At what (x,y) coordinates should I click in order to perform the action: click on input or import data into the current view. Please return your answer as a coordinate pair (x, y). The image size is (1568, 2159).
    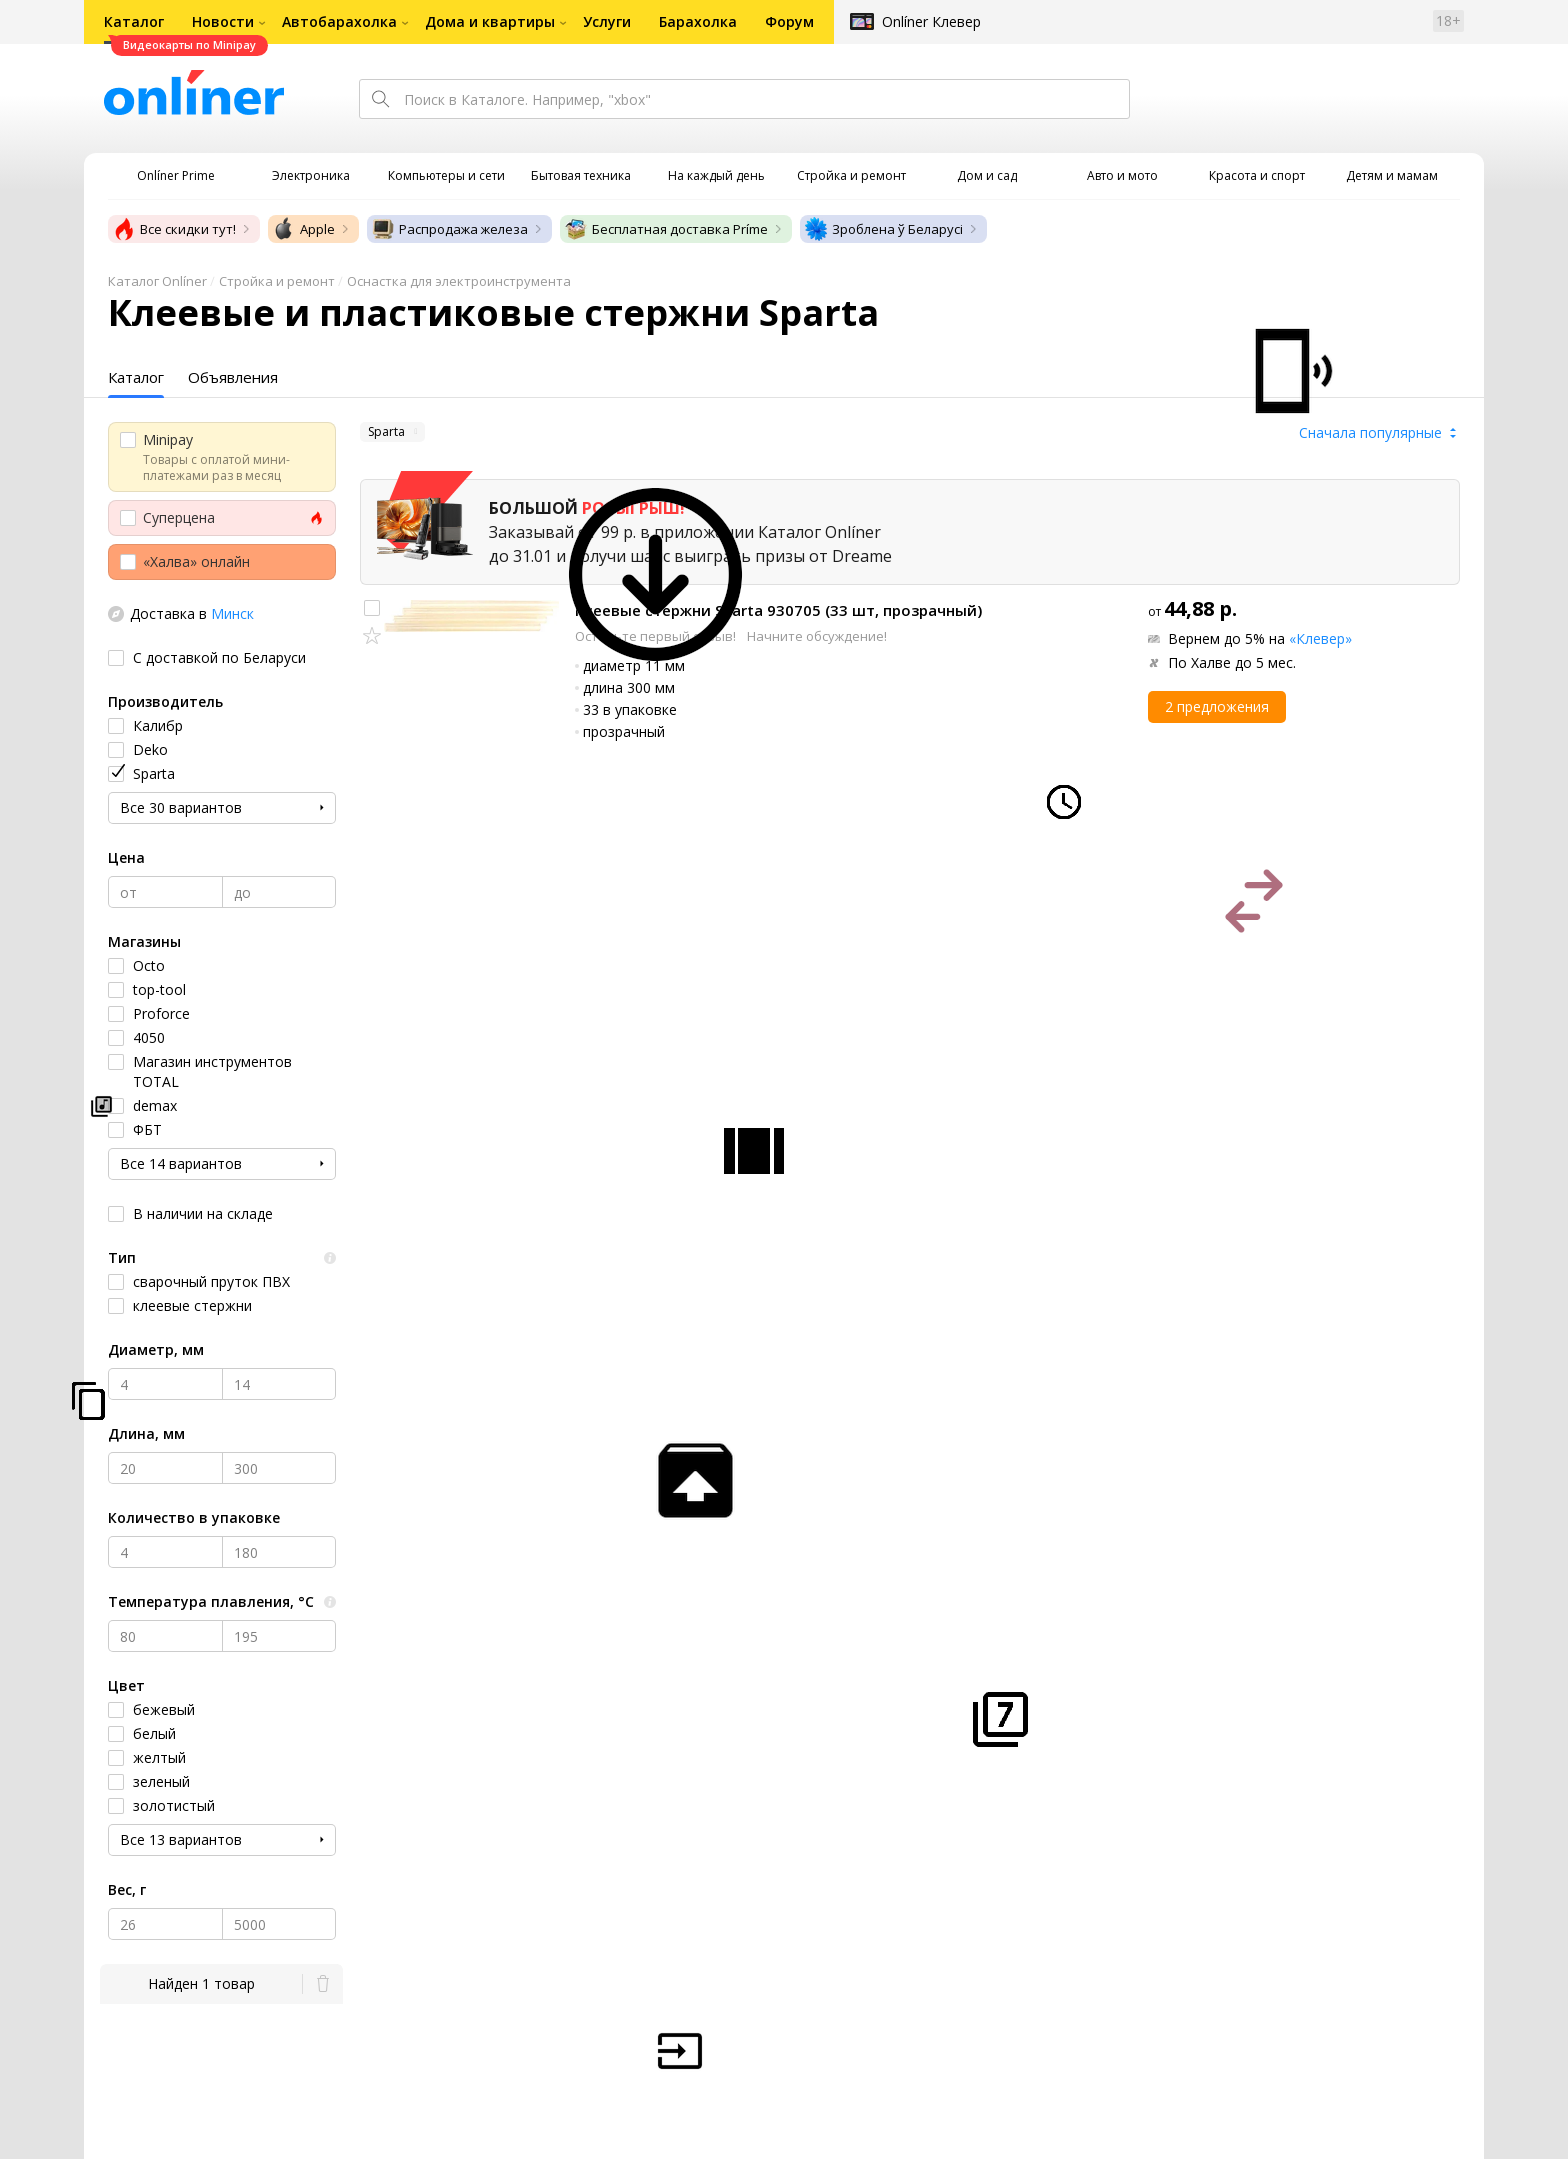
    Looking at the image, I should click on (680, 2051).